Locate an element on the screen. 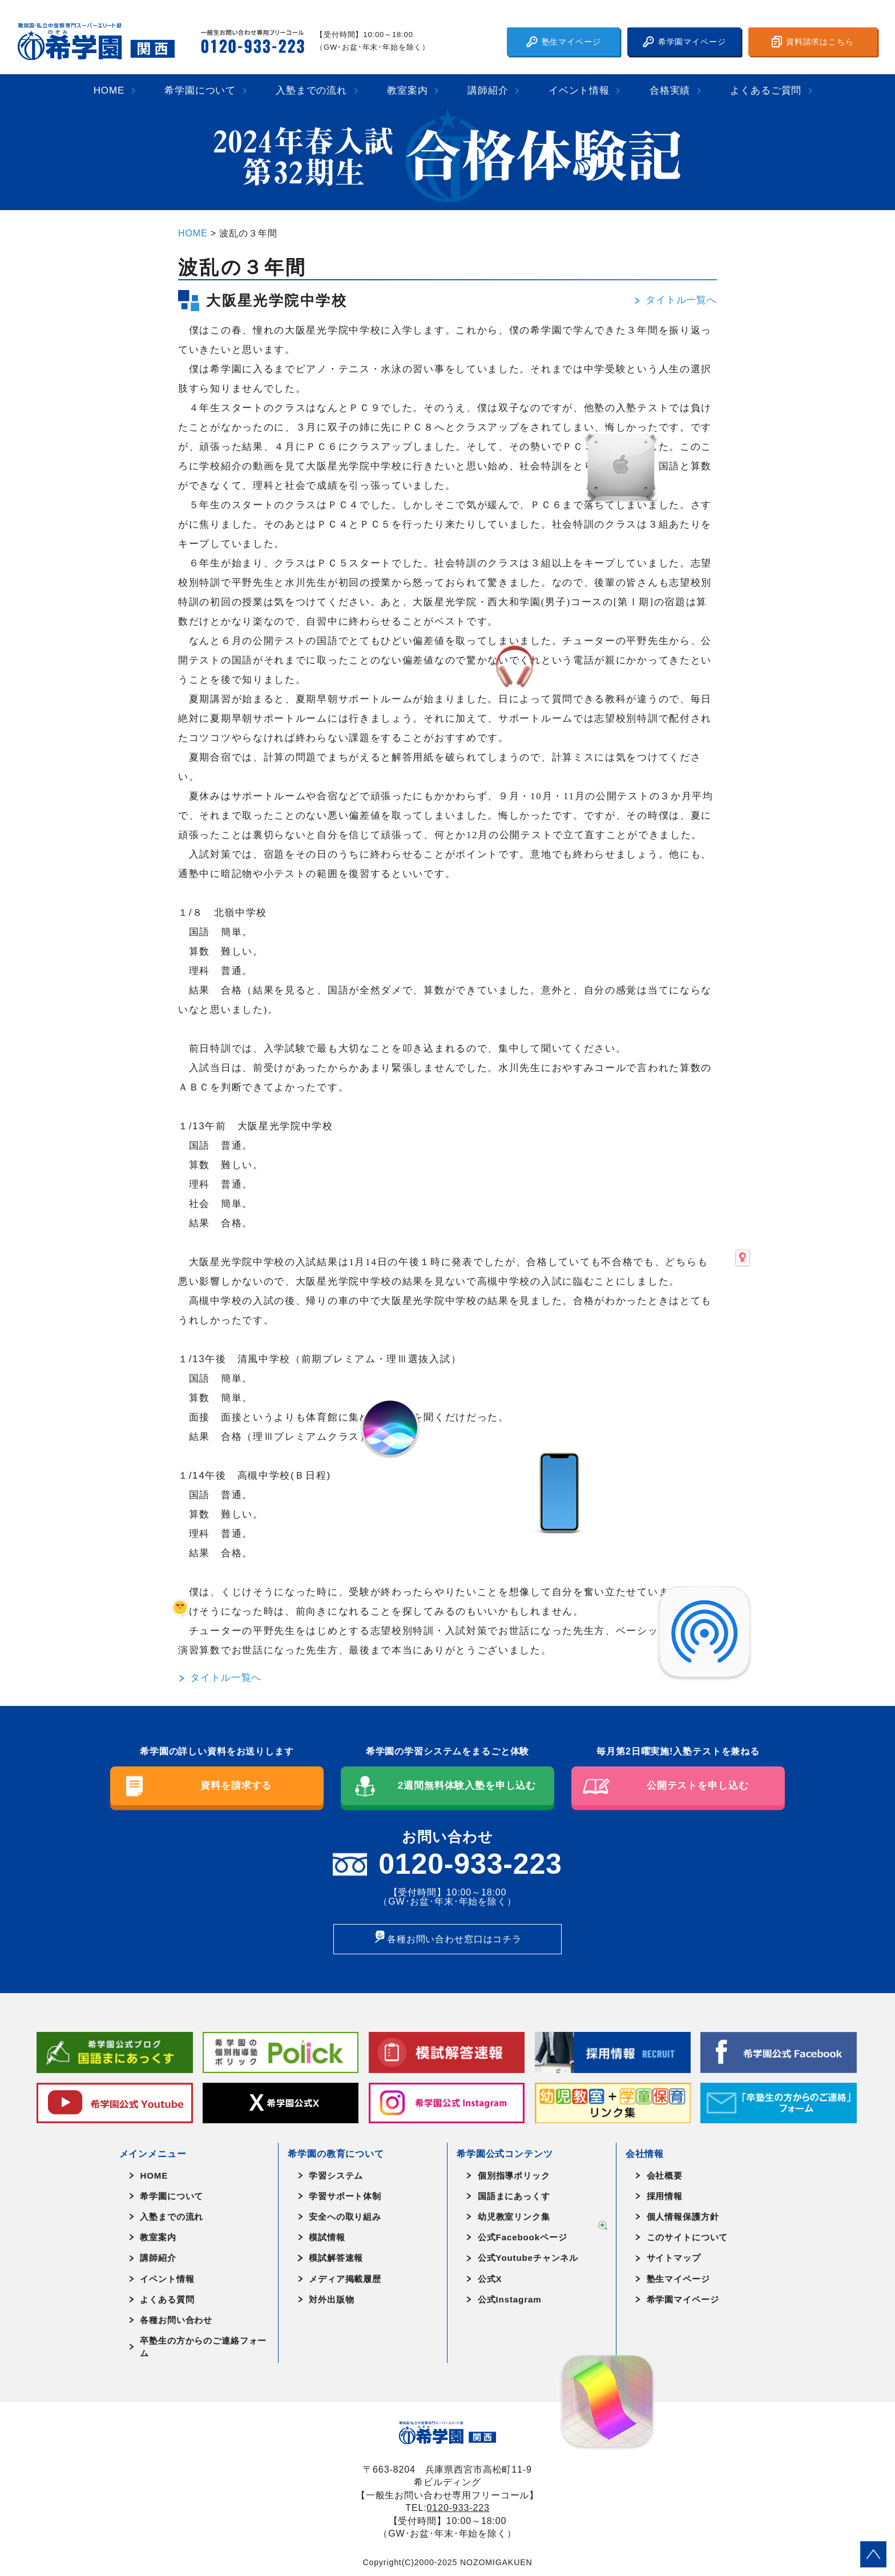 The image size is (895, 2576). open Siri settings and preferences is located at coordinates (390, 1427).